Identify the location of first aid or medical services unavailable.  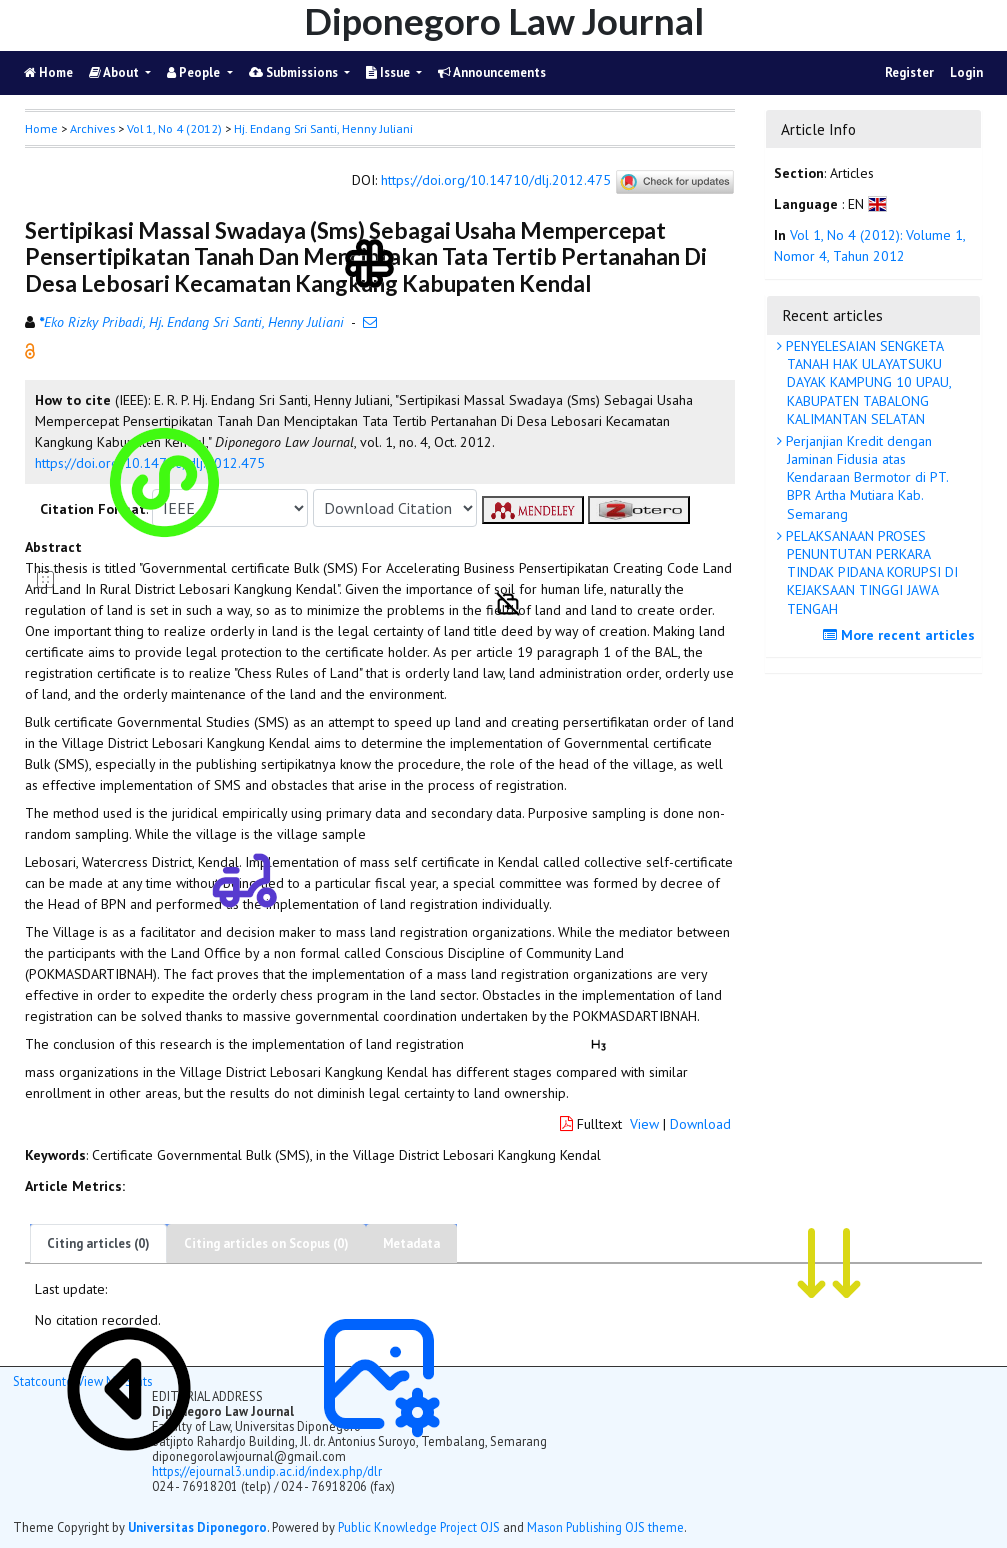
(508, 604).